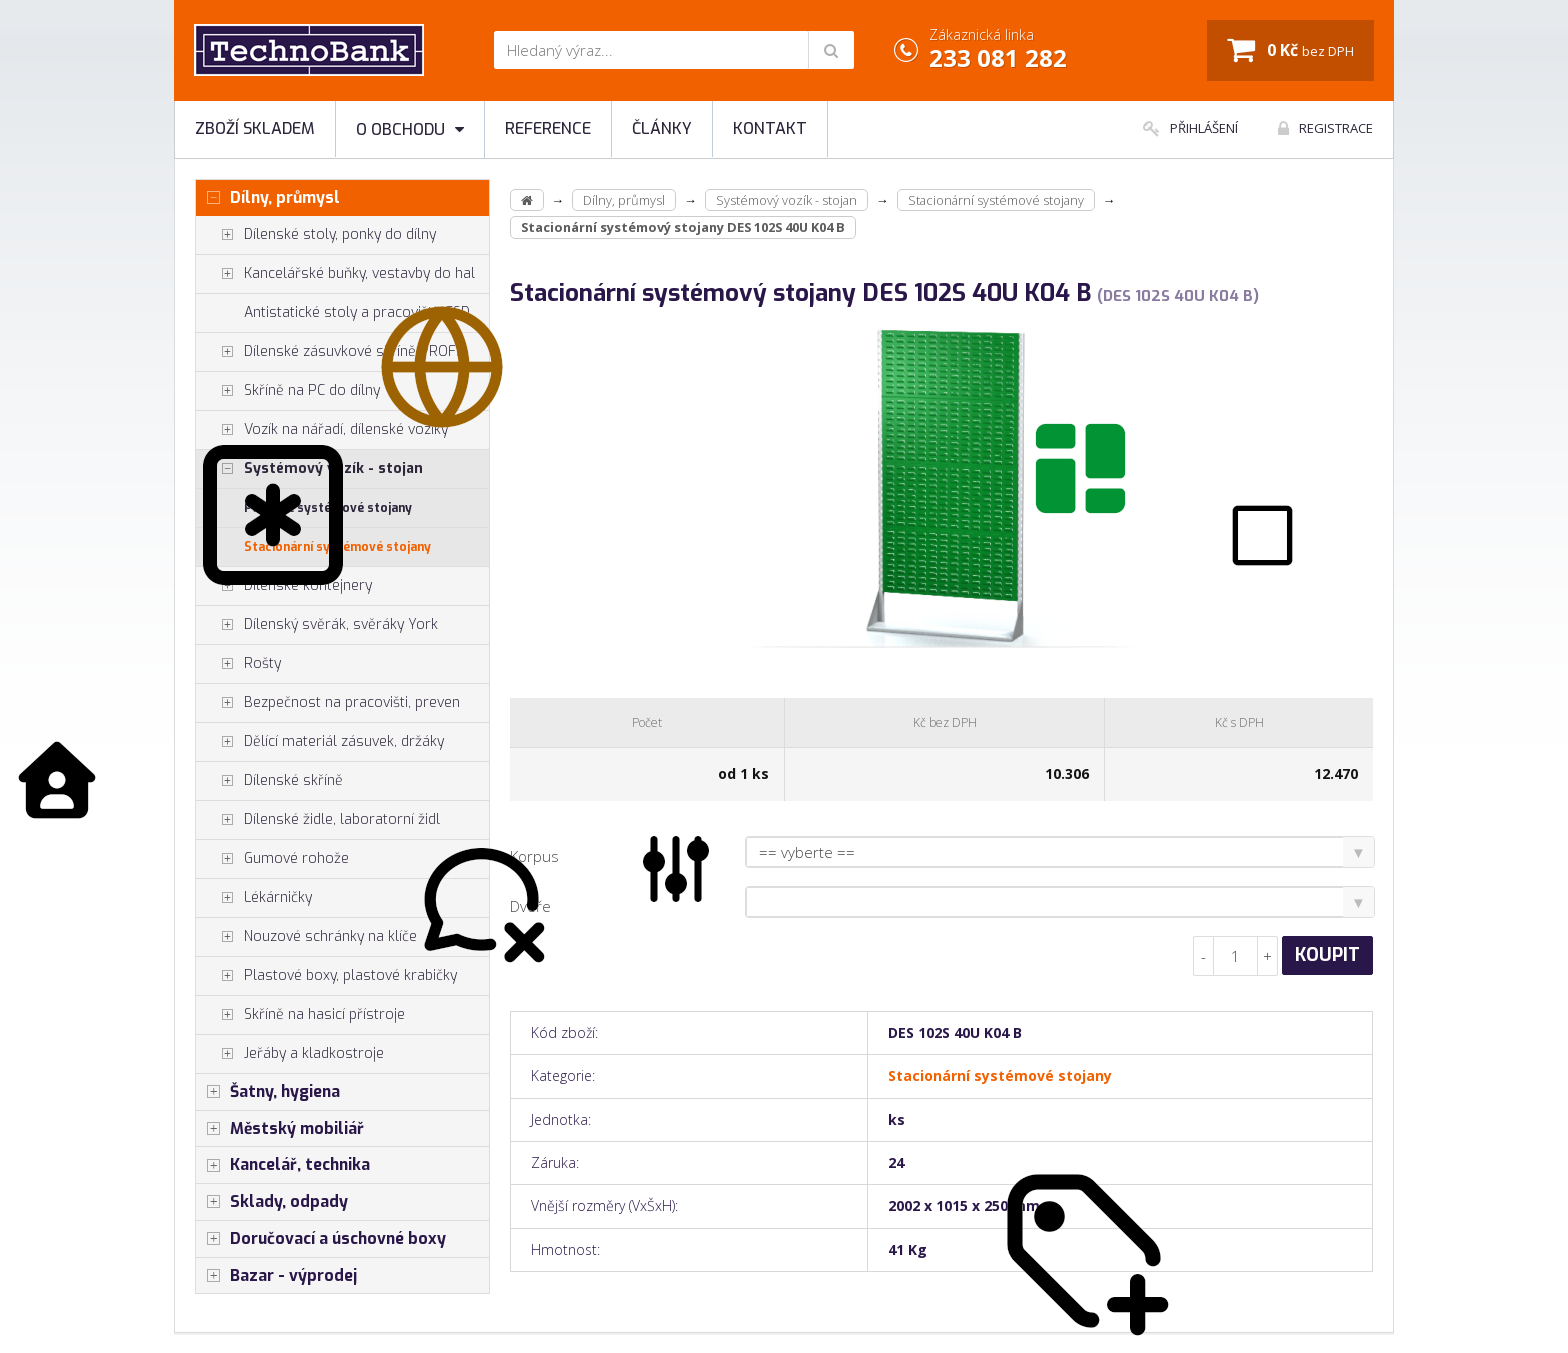 The width and height of the screenshot is (1568, 1353). What do you see at coordinates (273, 515) in the screenshot?
I see `enter a password or passcode field` at bounding box center [273, 515].